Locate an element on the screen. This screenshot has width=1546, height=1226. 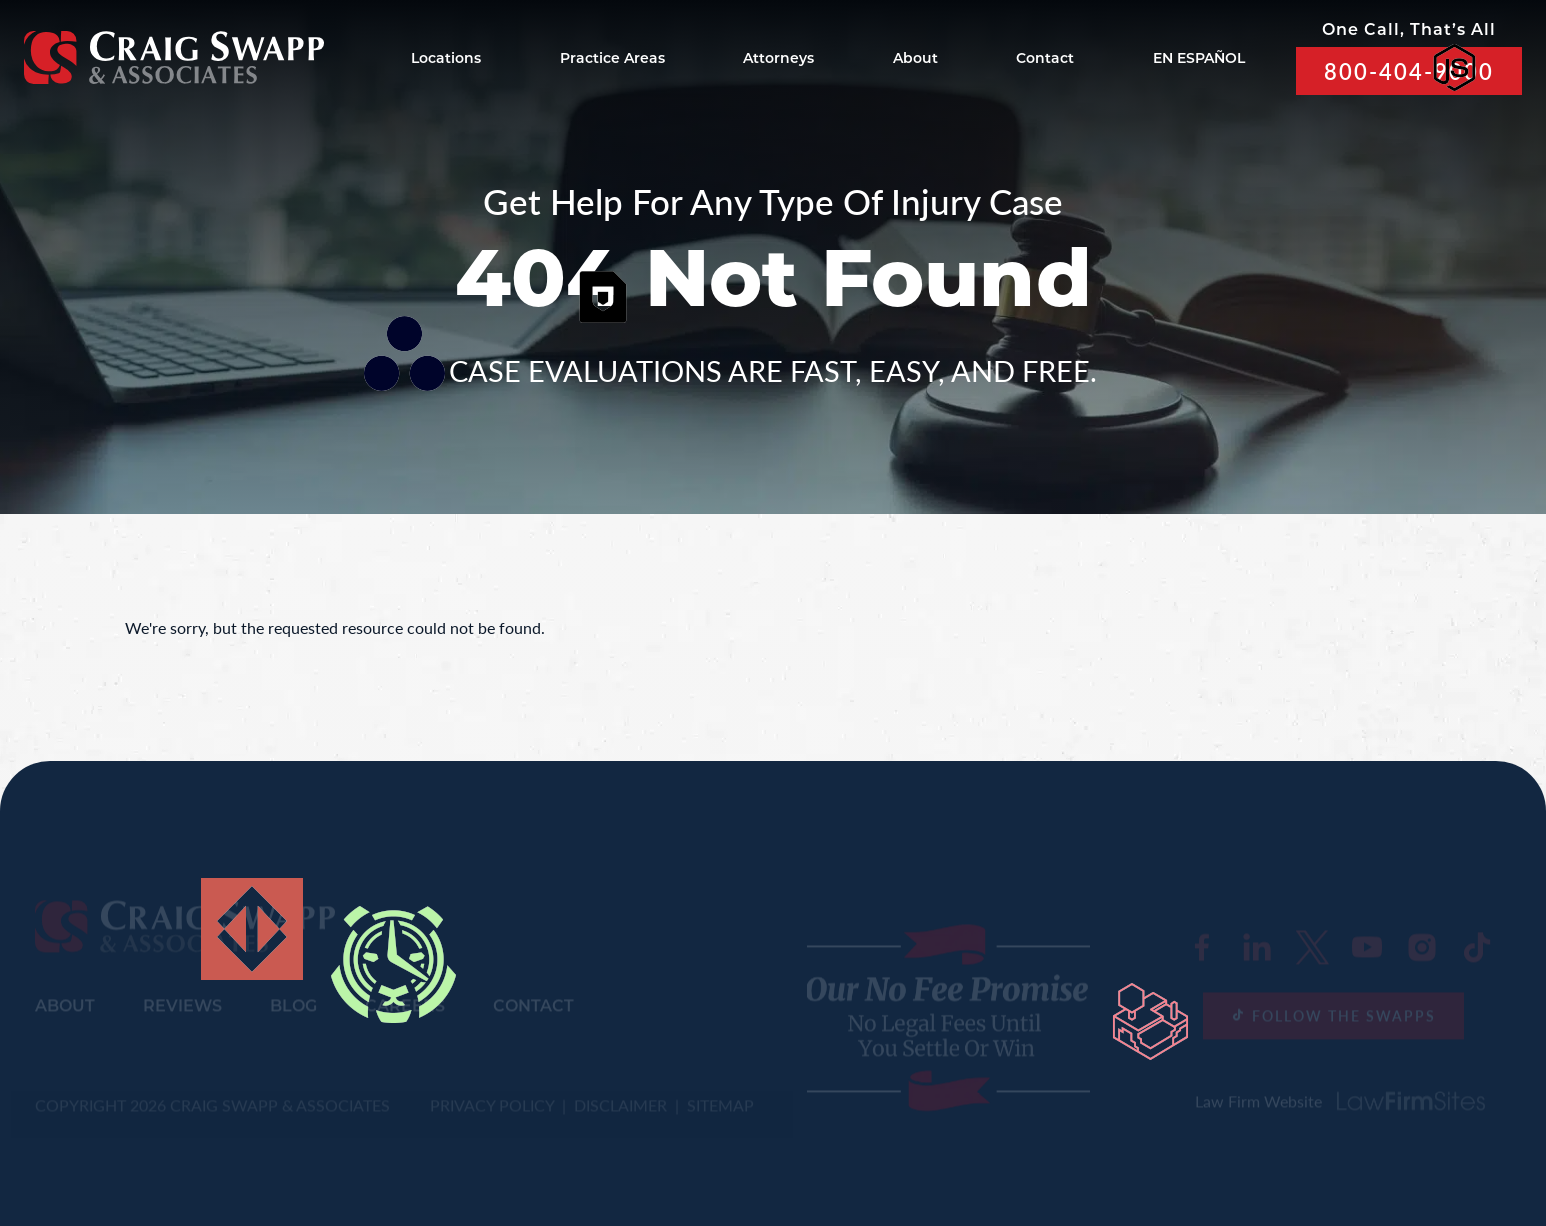
open asana project management app is located at coordinates (404, 353).